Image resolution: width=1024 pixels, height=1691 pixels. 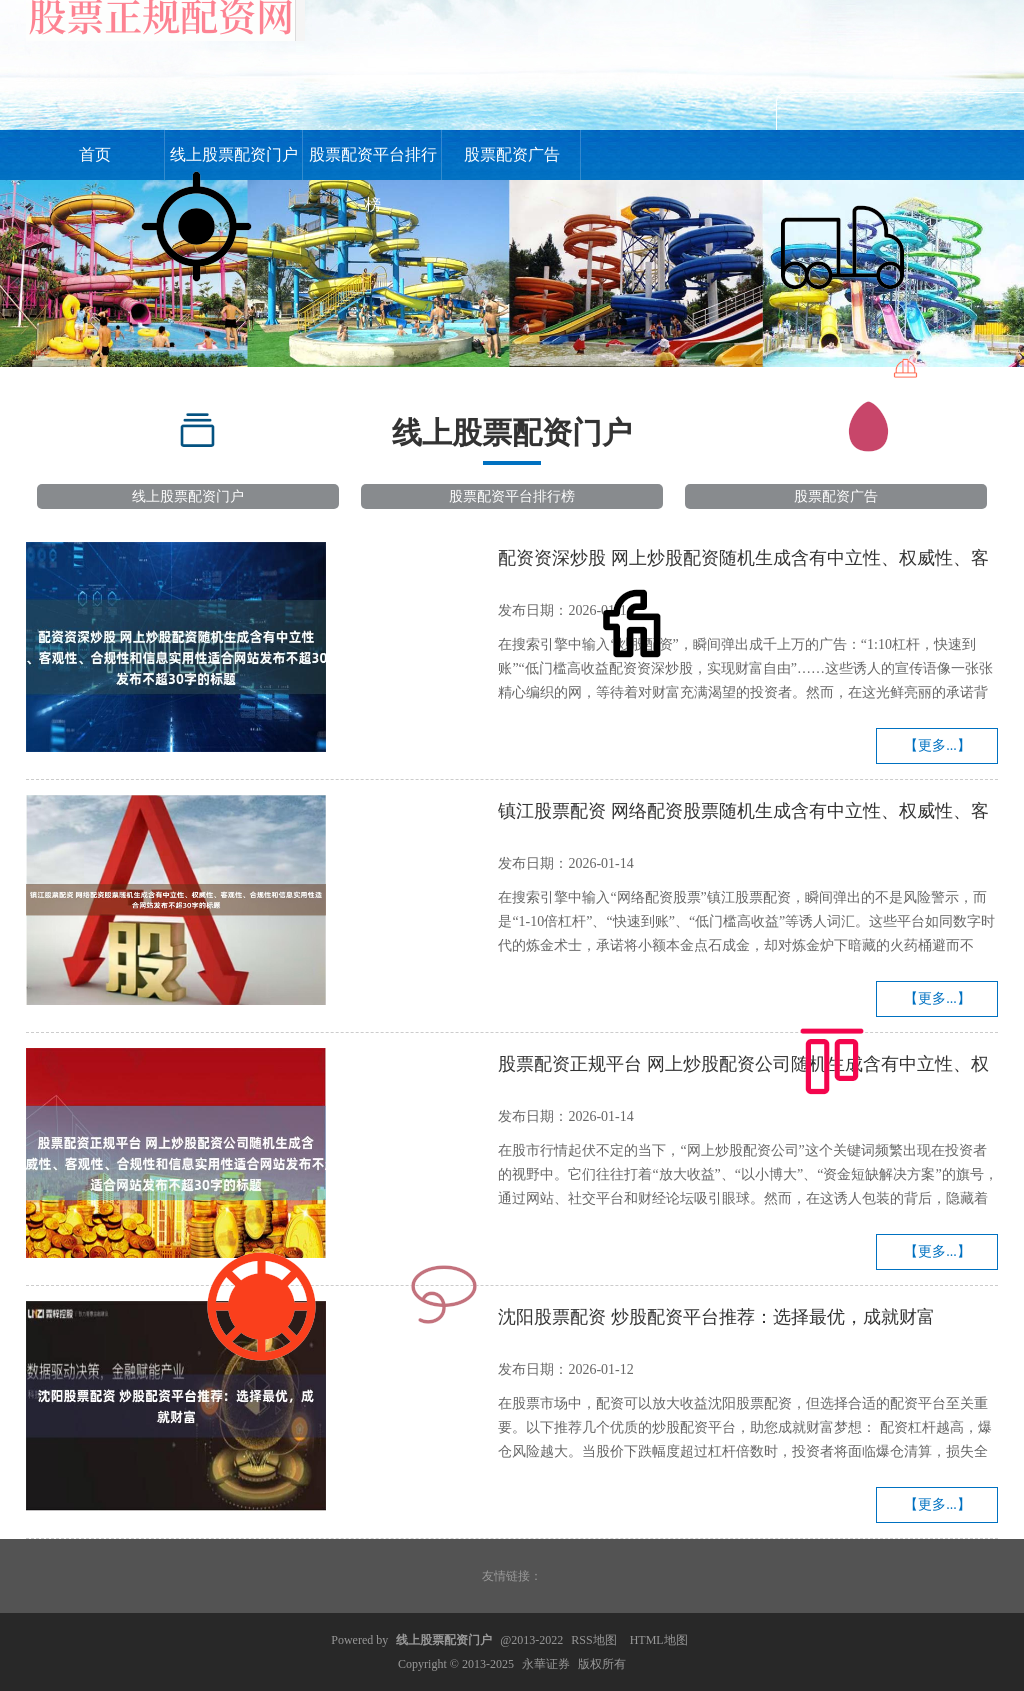 What do you see at coordinates (832, 1060) in the screenshot?
I see `align selected elements to the top` at bounding box center [832, 1060].